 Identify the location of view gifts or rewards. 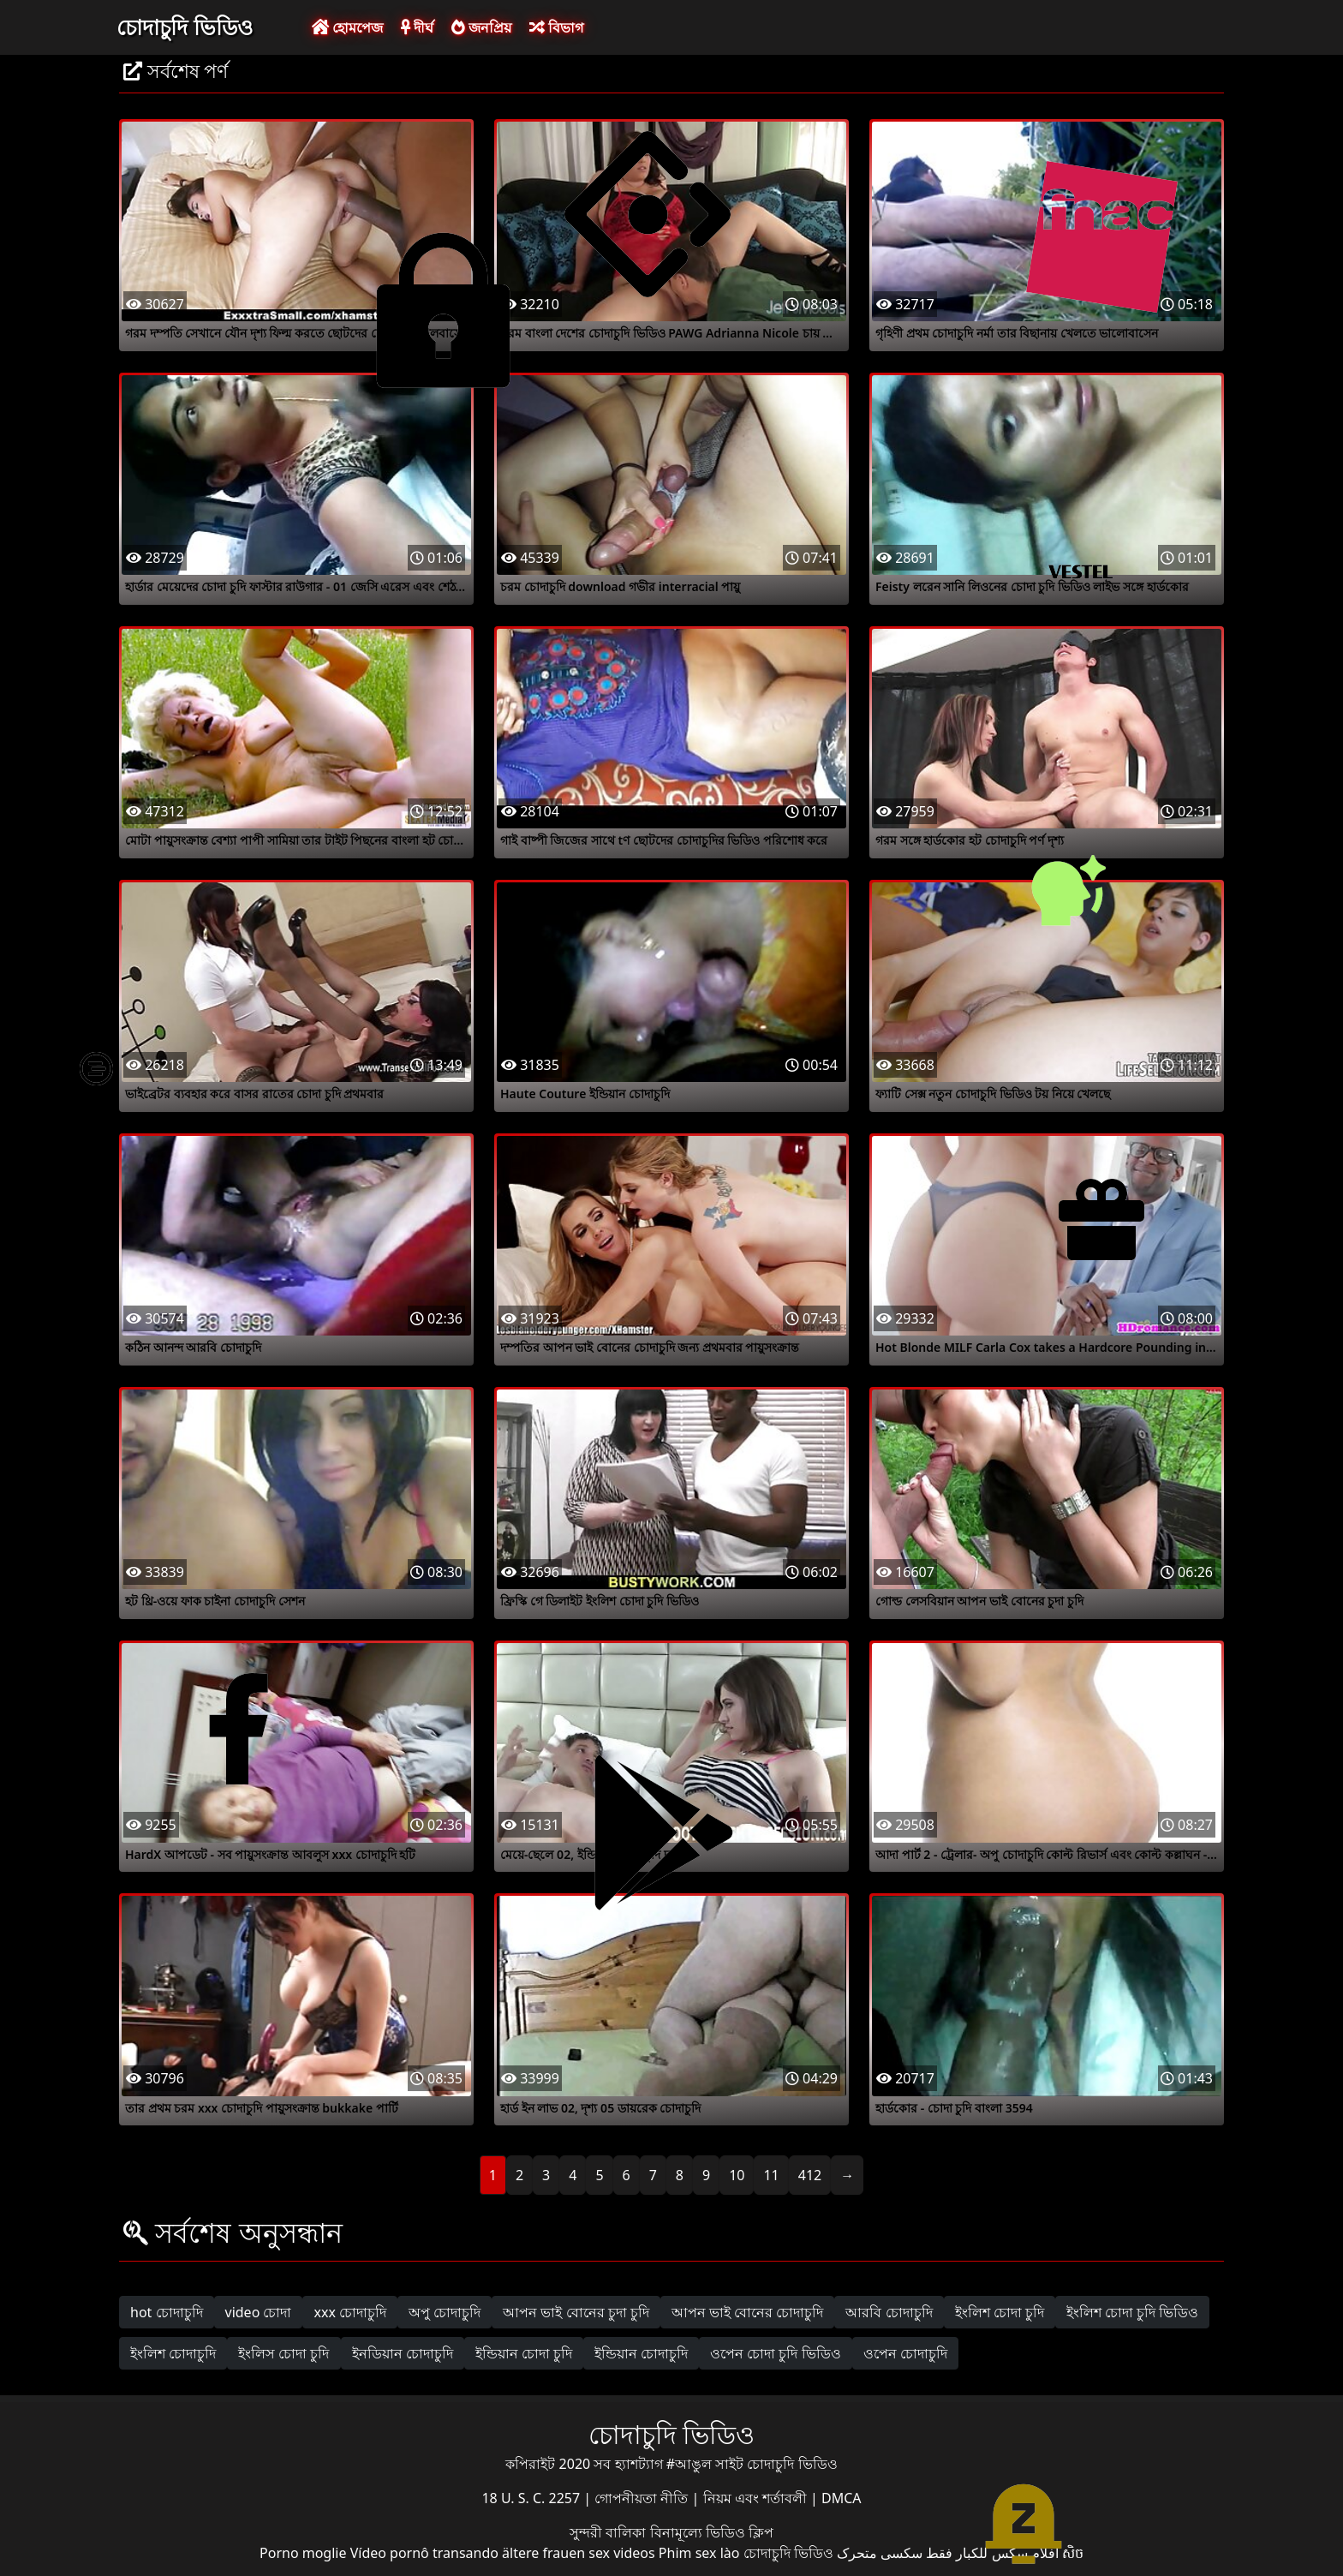
(1101, 1222).